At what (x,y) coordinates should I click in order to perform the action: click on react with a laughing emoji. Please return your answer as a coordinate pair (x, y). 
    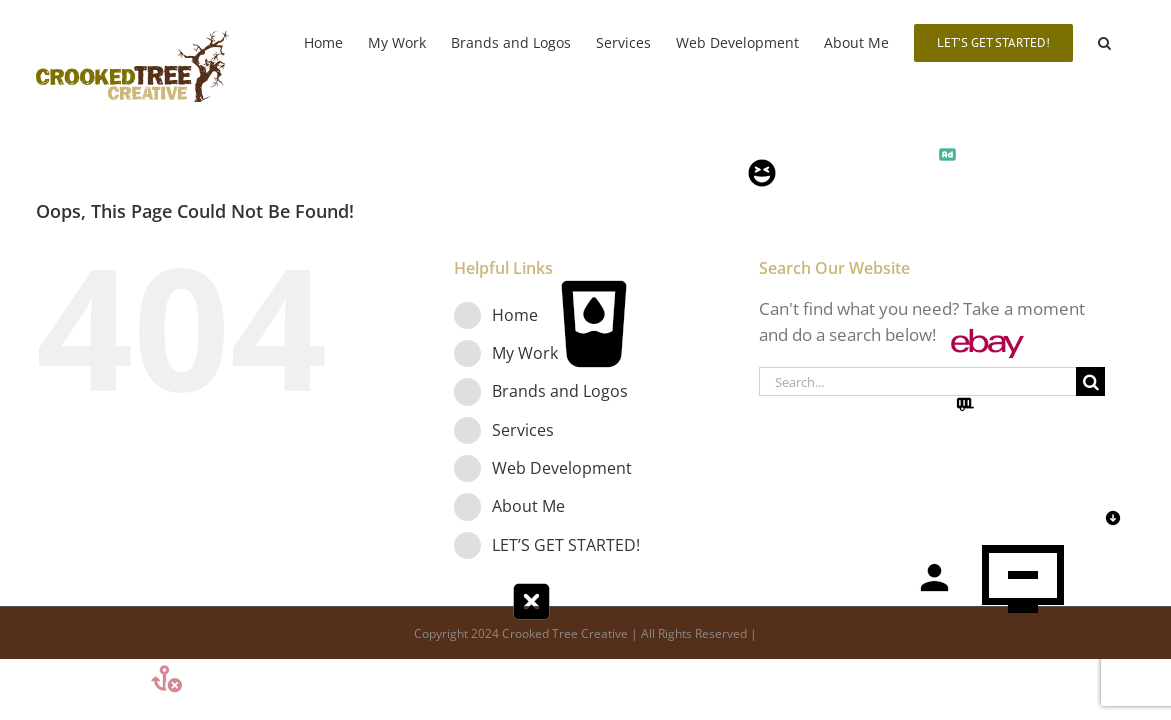
    Looking at the image, I should click on (762, 173).